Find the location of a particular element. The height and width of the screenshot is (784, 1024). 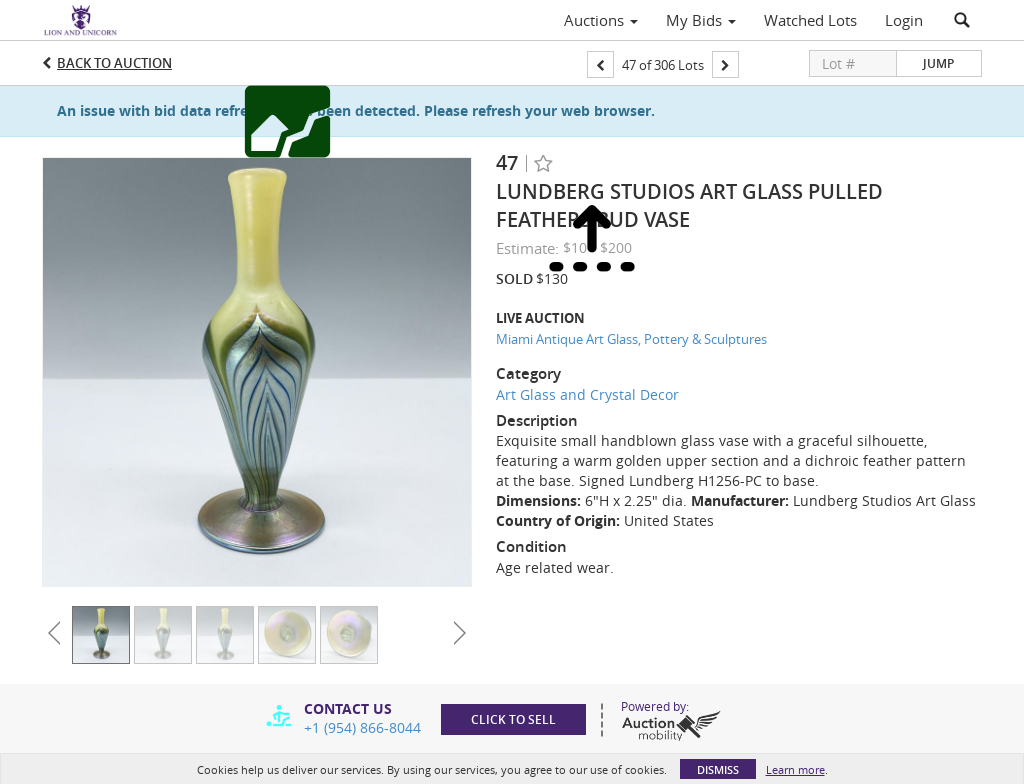

indicates a broken or corrupted image file is located at coordinates (287, 121).